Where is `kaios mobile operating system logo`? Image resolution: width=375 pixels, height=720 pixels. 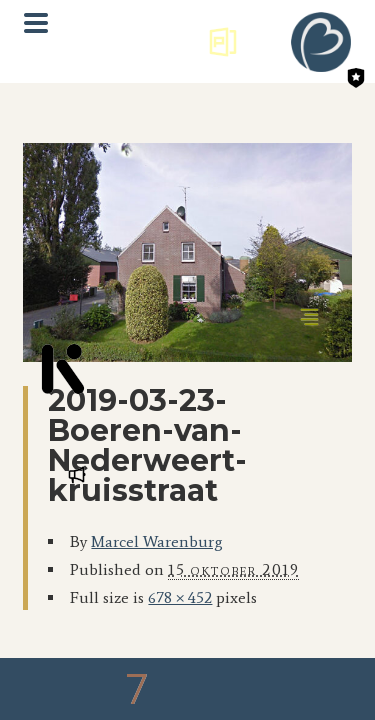 kaios mobile operating system logo is located at coordinates (63, 369).